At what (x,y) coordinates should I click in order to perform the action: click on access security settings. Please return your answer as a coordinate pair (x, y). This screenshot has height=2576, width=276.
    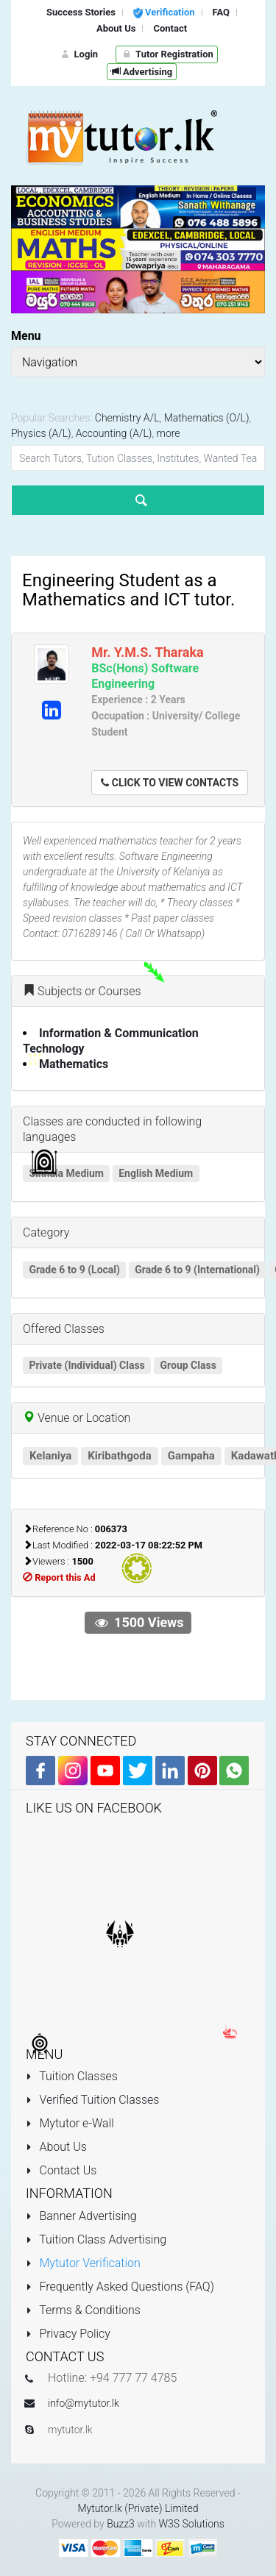
    Looking at the image, I should click on (137, 1568).